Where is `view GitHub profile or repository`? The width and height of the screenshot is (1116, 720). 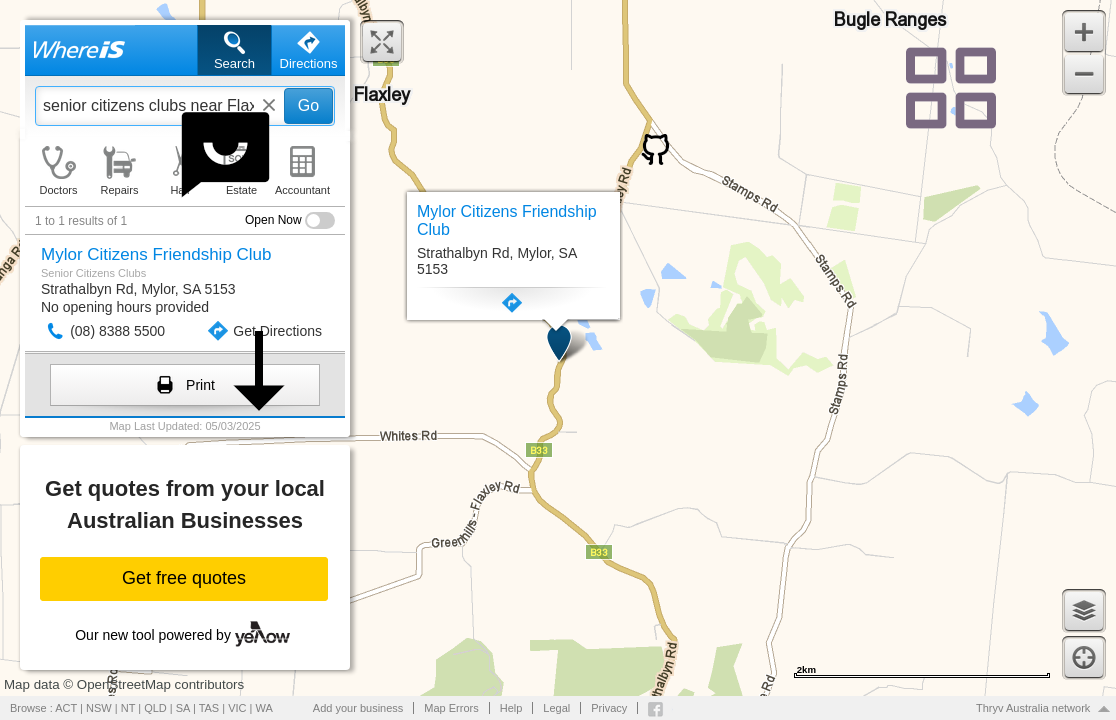 view GitHub profile or repository is located at coordinates (656, 149).